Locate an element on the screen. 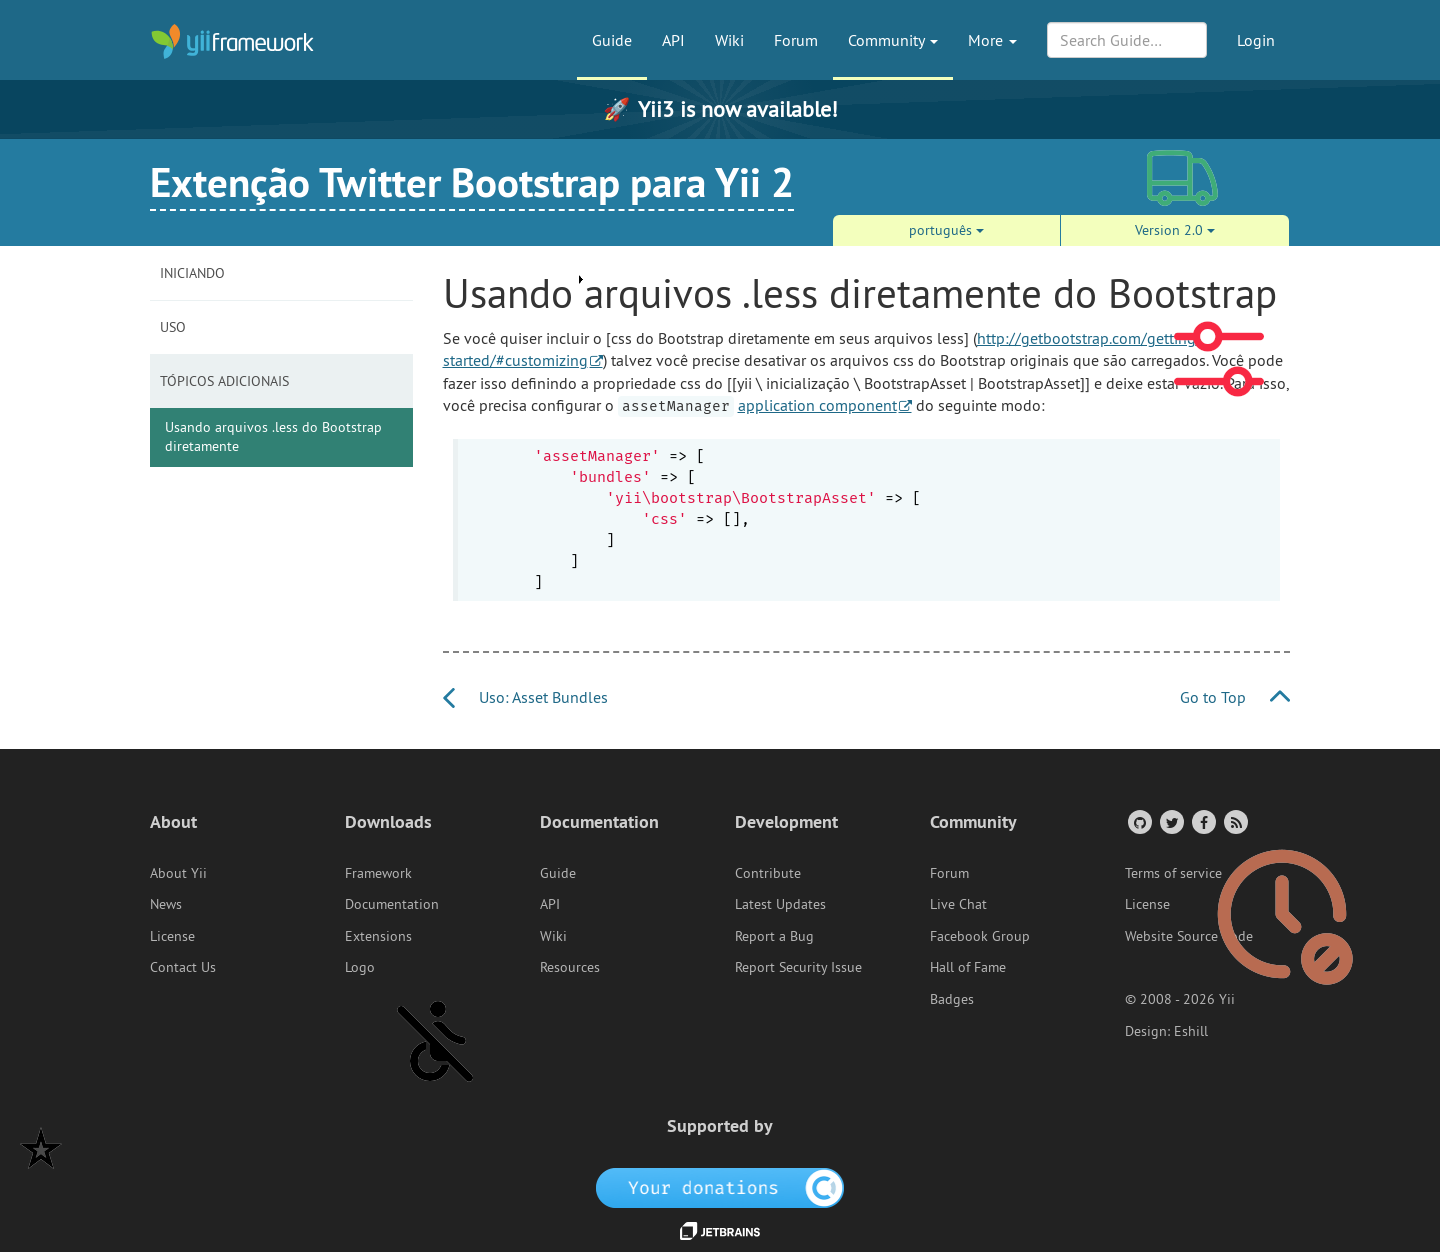  cancel a scheduled event or timer is located at coordinates (1282, 914).